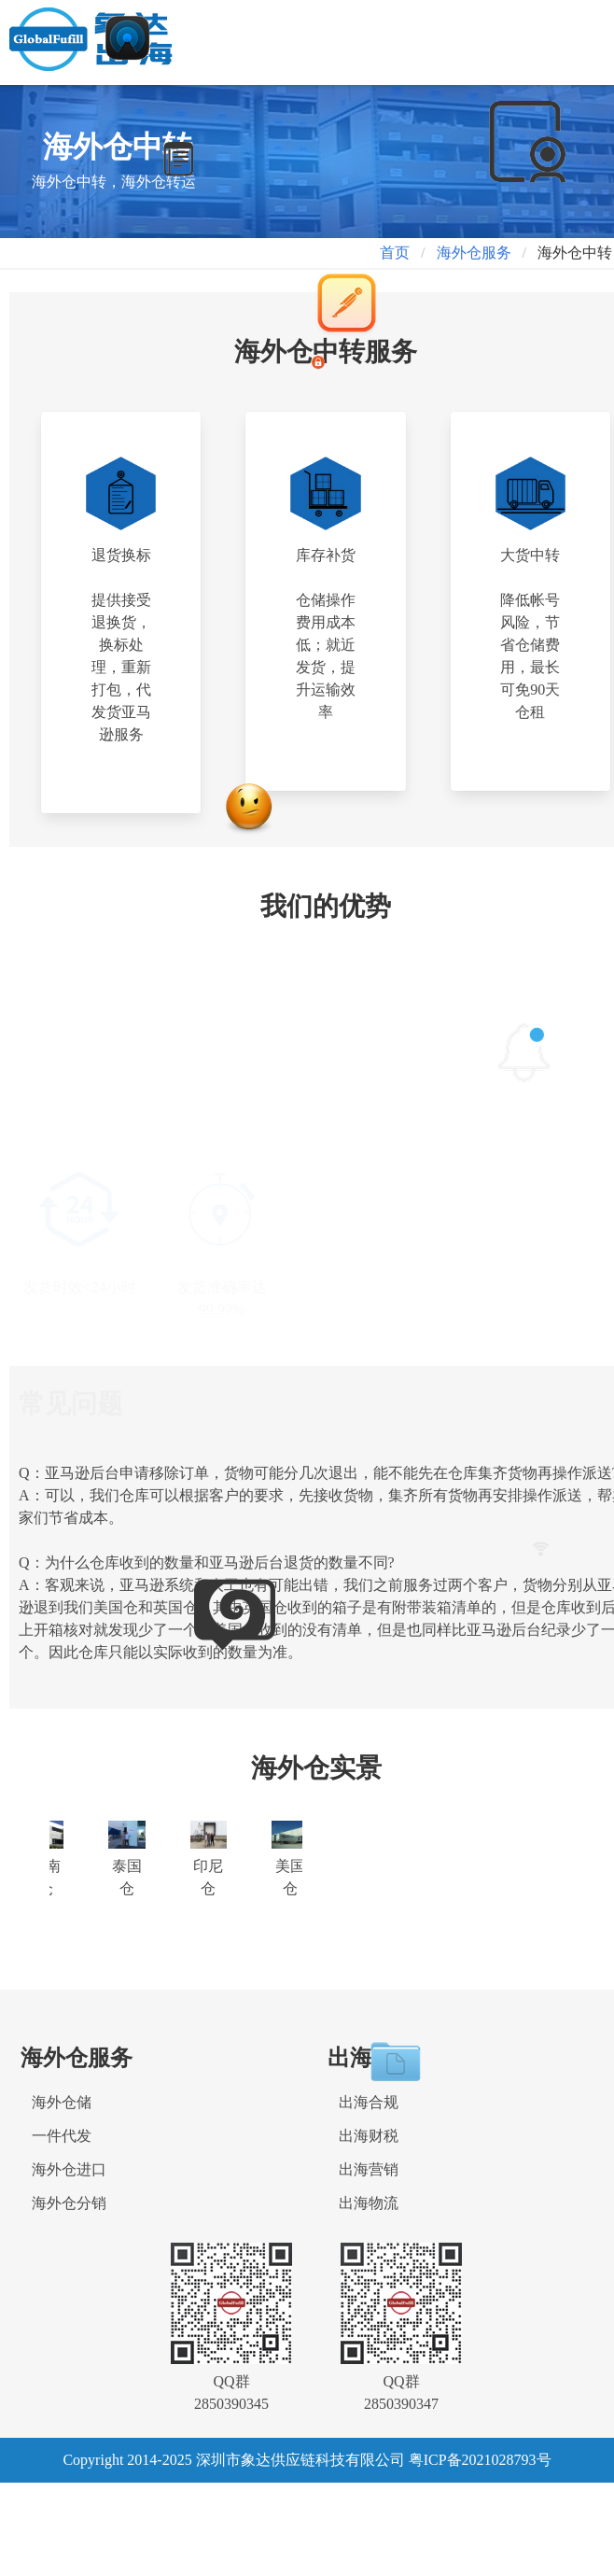 This screenshot has height=2576, width=614. What do you see at coordinates (523, 1052) in the screenshot?
I see `indicates new notifications available` at bounding box center [523, 1052].